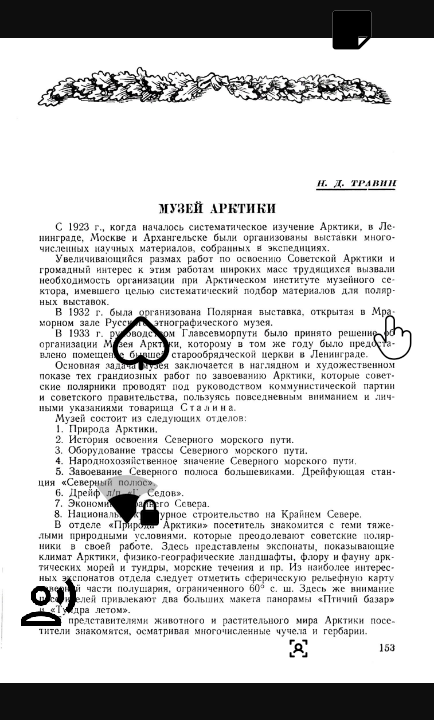 The image size is (434, 720). I want to click on tap or click to select an item, so click(392, 337).